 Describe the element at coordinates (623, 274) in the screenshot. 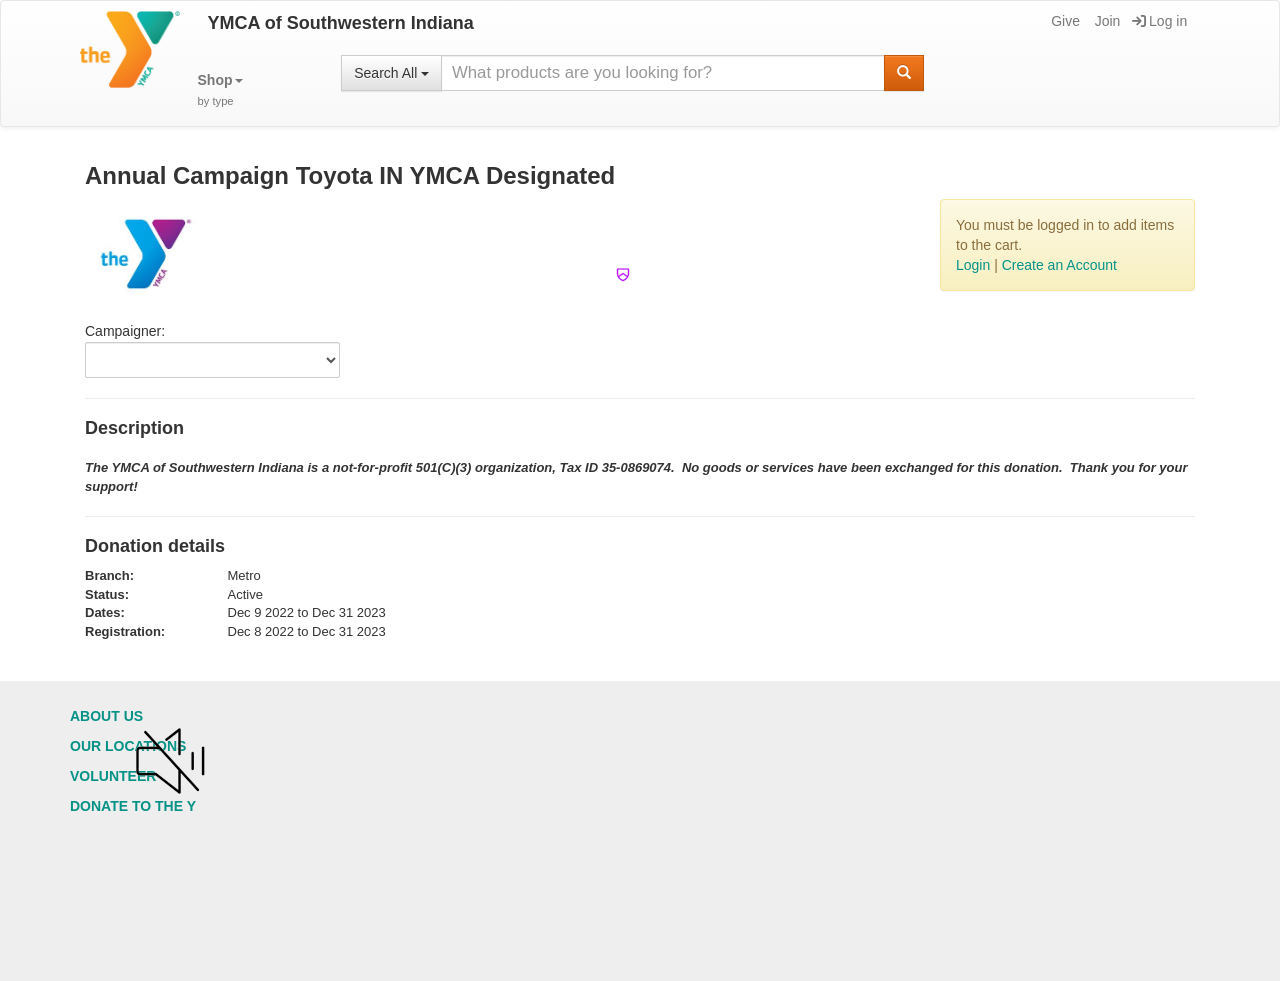

I see `access security or protection settings` at that location.